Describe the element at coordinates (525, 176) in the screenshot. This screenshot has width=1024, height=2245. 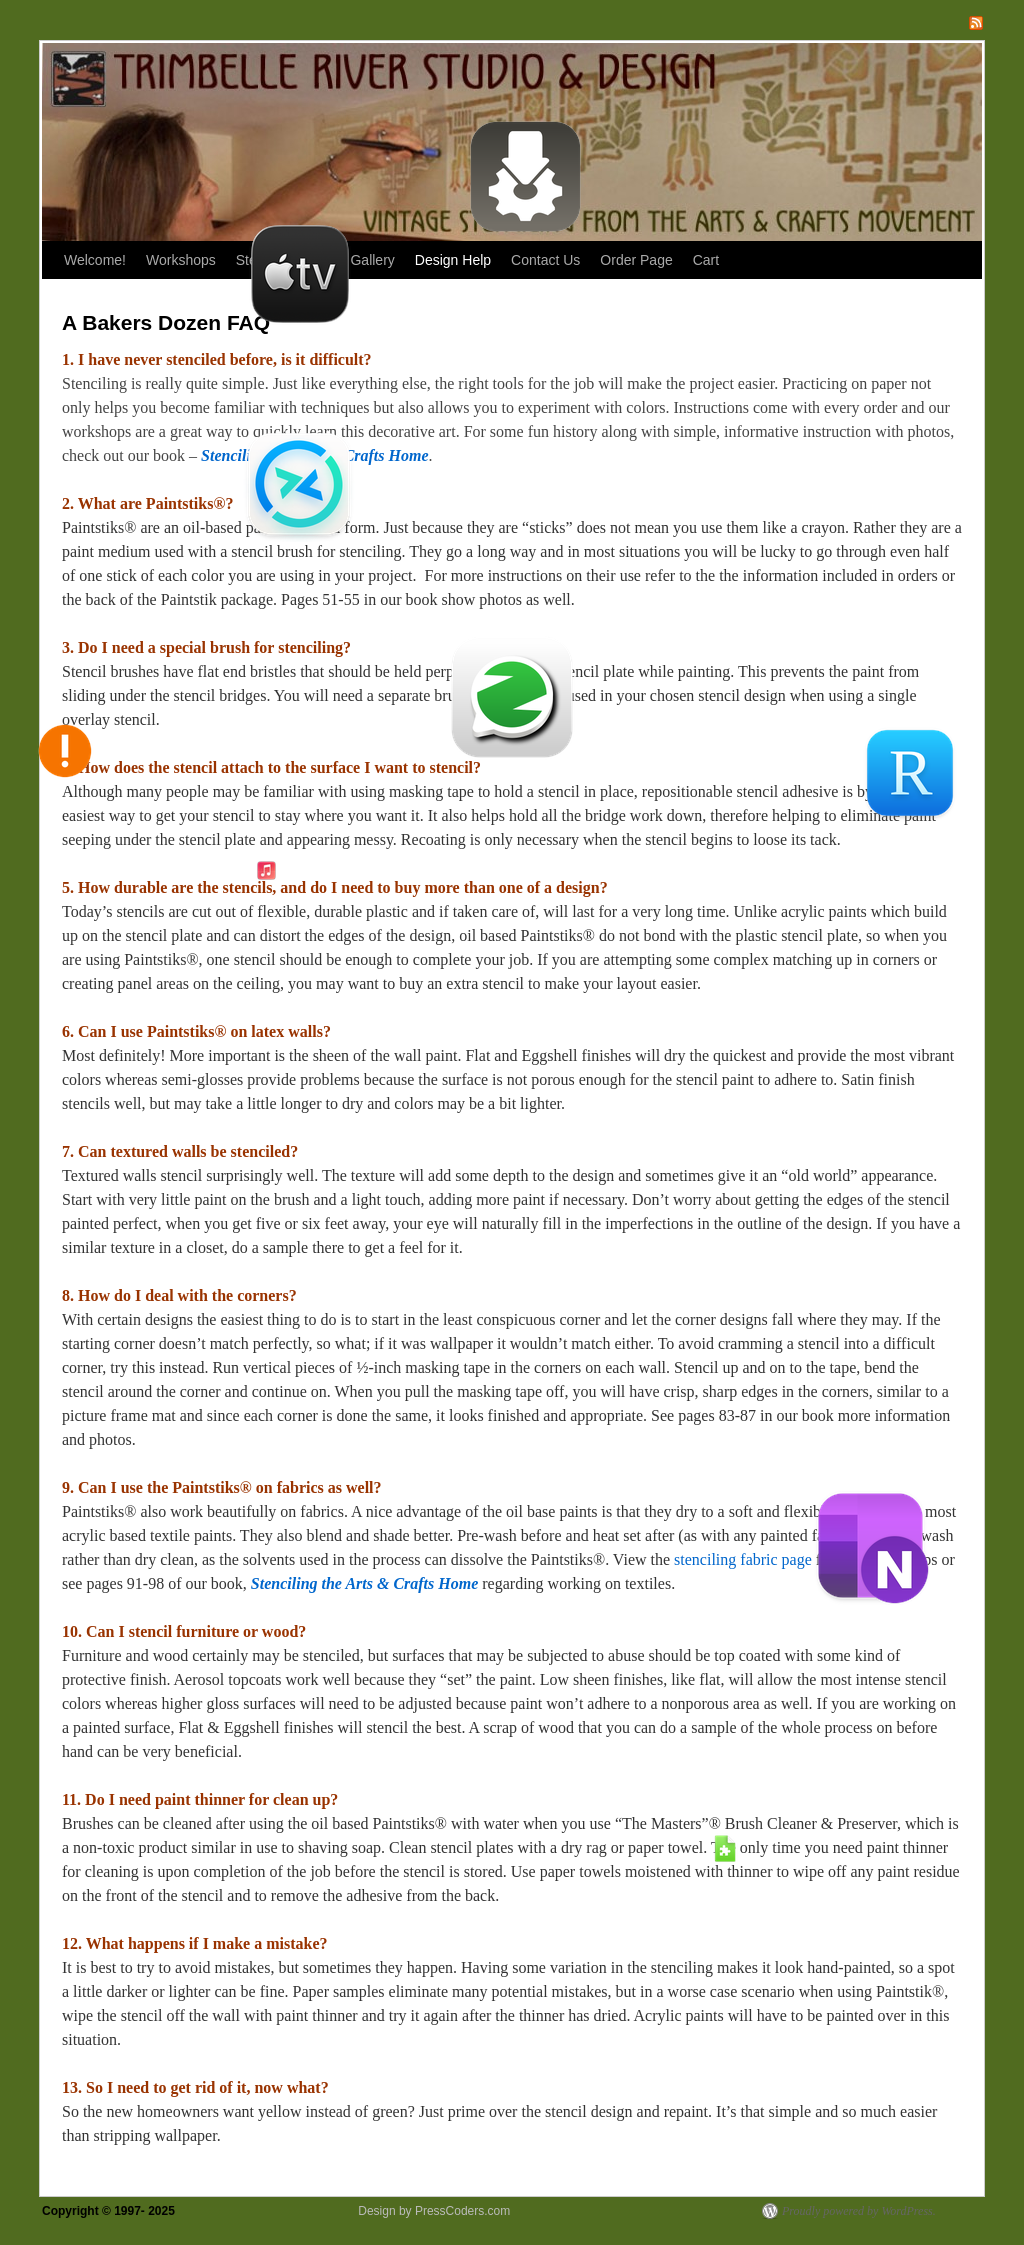
I see `open gear lever app for managing appimages` at that location.